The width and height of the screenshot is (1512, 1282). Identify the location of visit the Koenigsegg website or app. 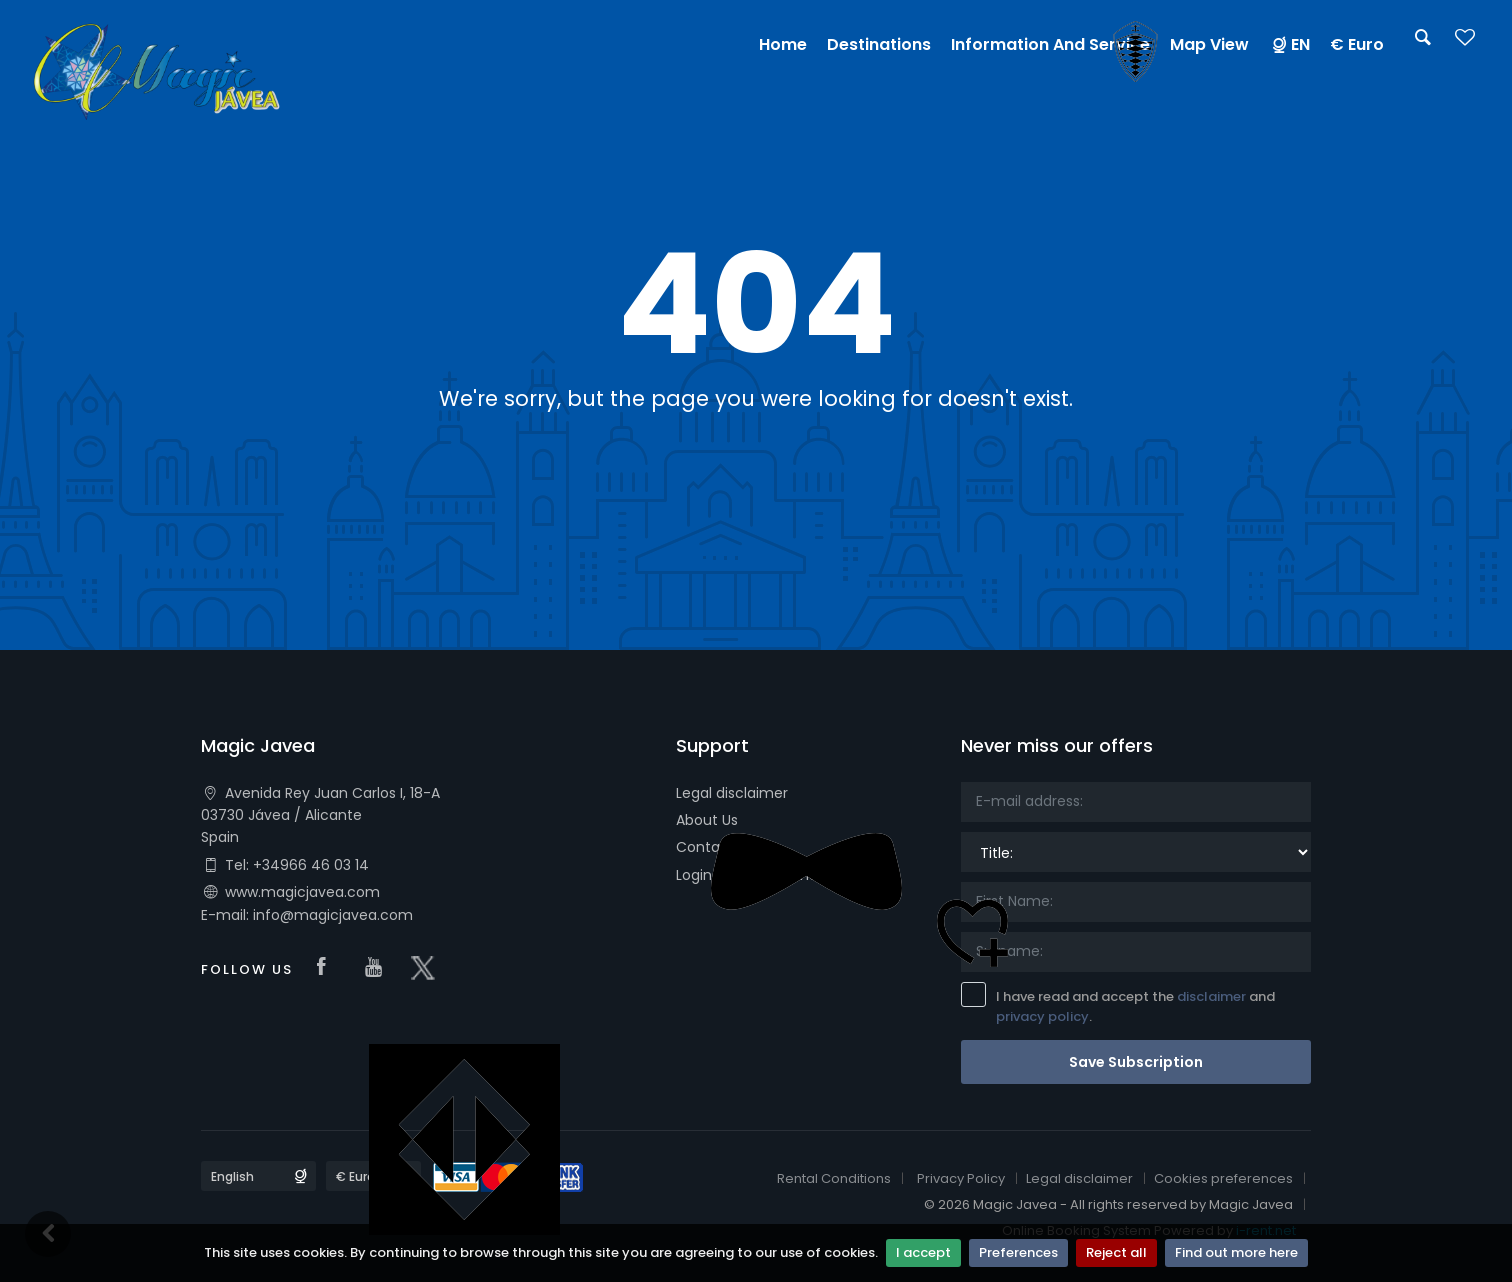
(1135, 51).